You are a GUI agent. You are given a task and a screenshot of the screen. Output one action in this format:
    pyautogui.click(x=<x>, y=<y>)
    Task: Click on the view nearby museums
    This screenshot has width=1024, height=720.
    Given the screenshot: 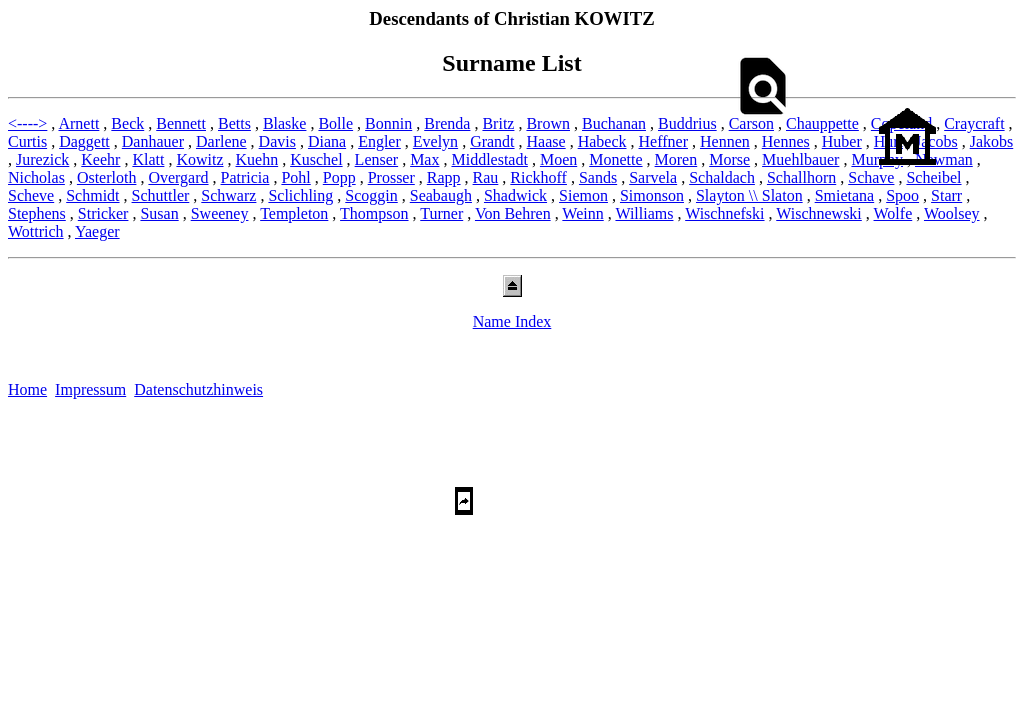 What is the action you would take?
    pyautogui.click(x=907, y=136)
    